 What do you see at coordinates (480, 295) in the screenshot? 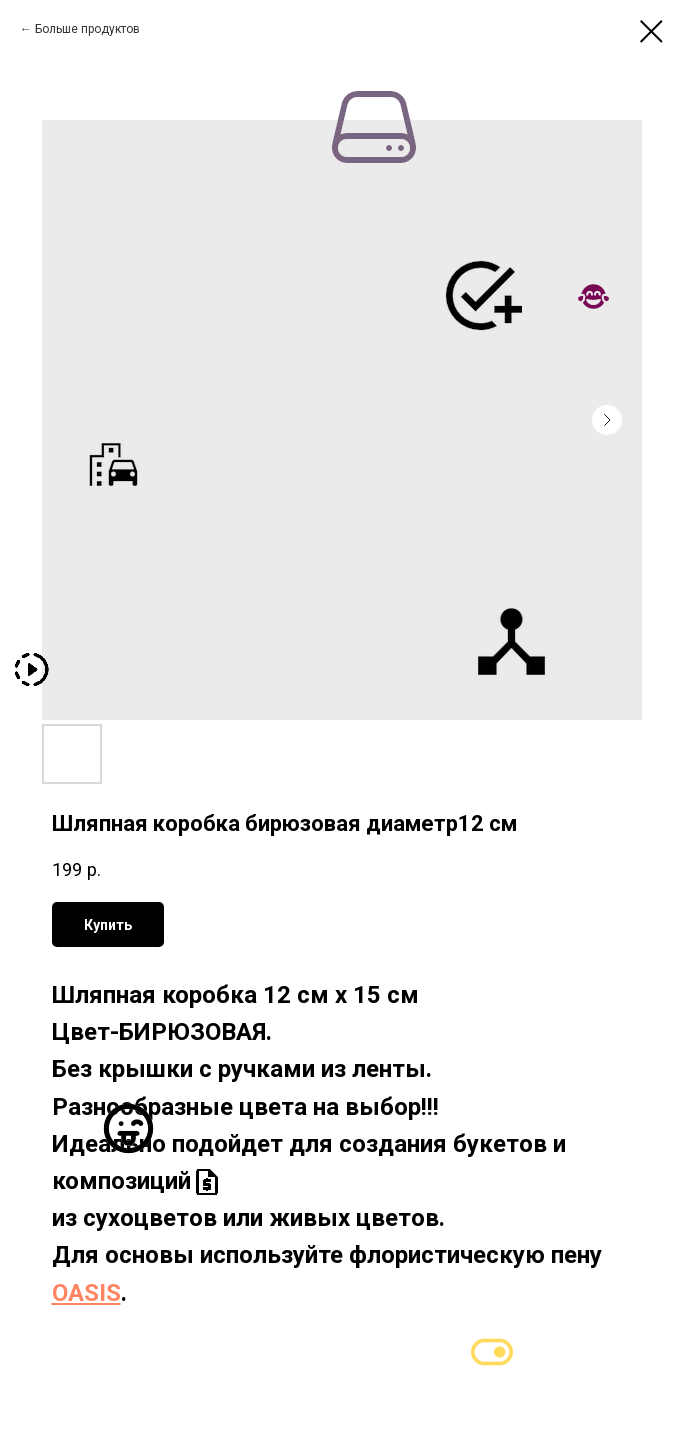
I see `add a new task to your list` at bounding box center [480, 295].